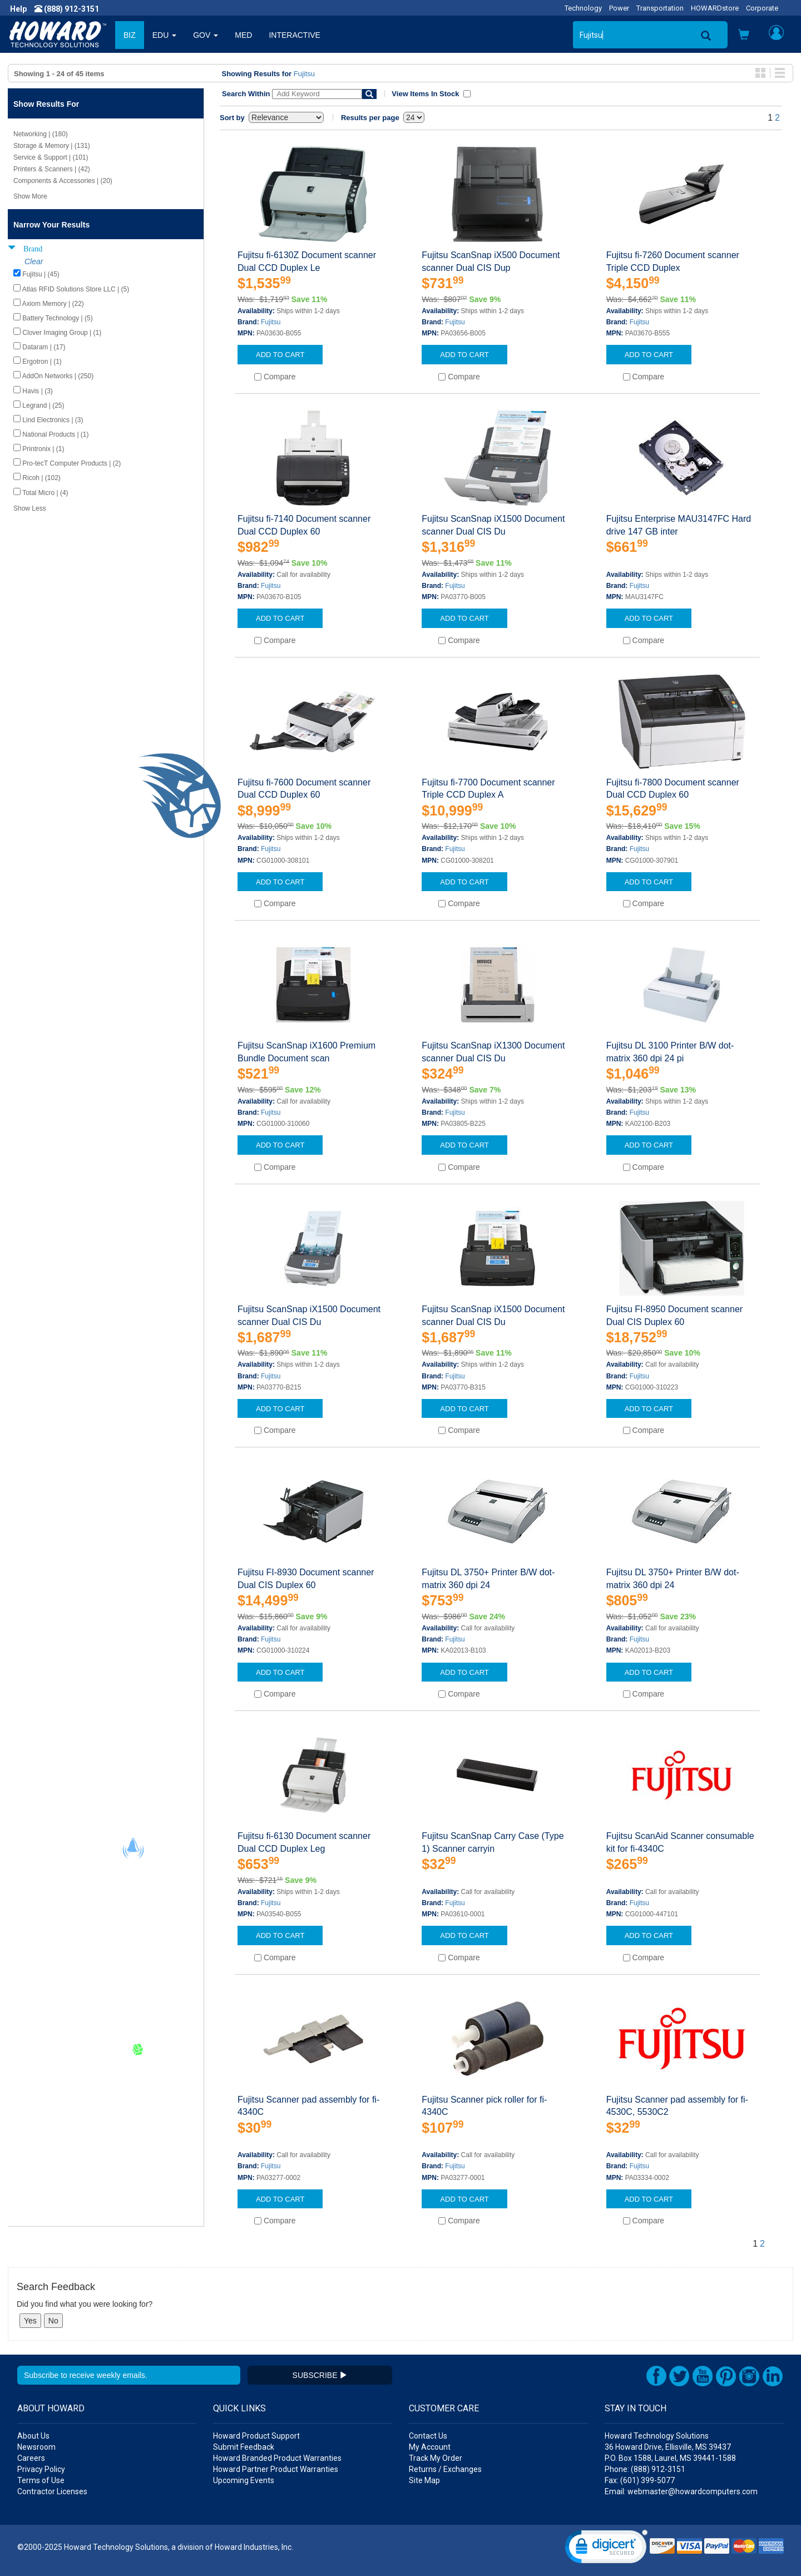 The image size is (801, 2576). What do you see at coordinates (137, 2049) in the screenshot?
I see `access puzzle or jigsaw game` at bounding box center [137, 2049].